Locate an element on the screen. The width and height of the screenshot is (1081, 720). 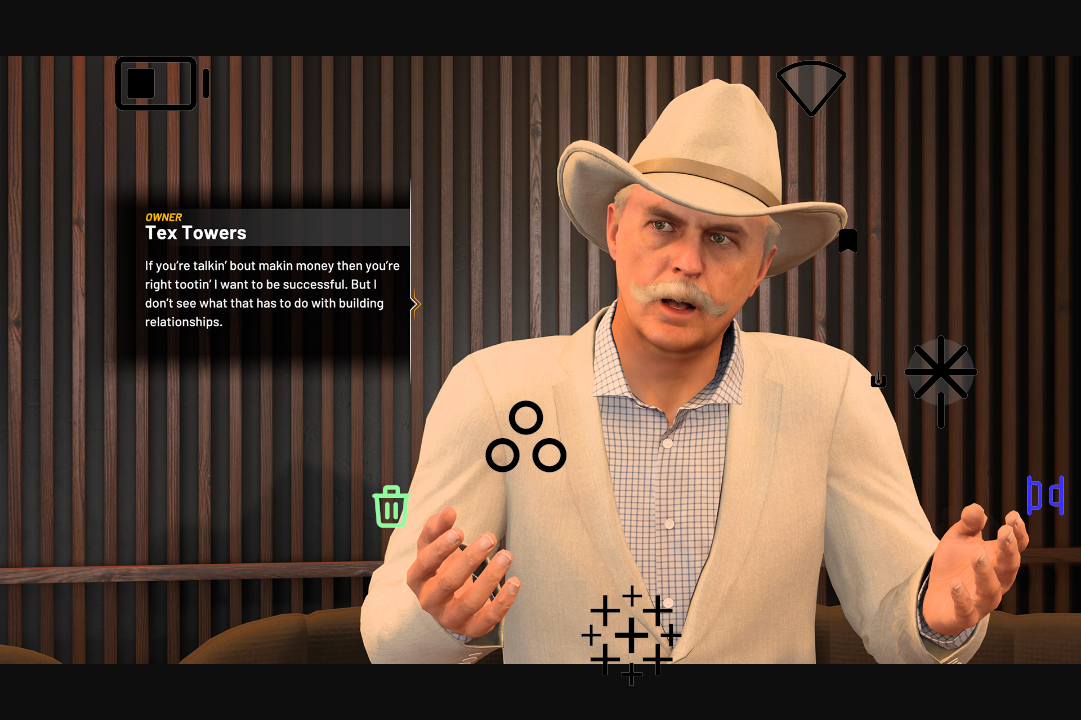
save this item for later is located at coordinates (848, 241).